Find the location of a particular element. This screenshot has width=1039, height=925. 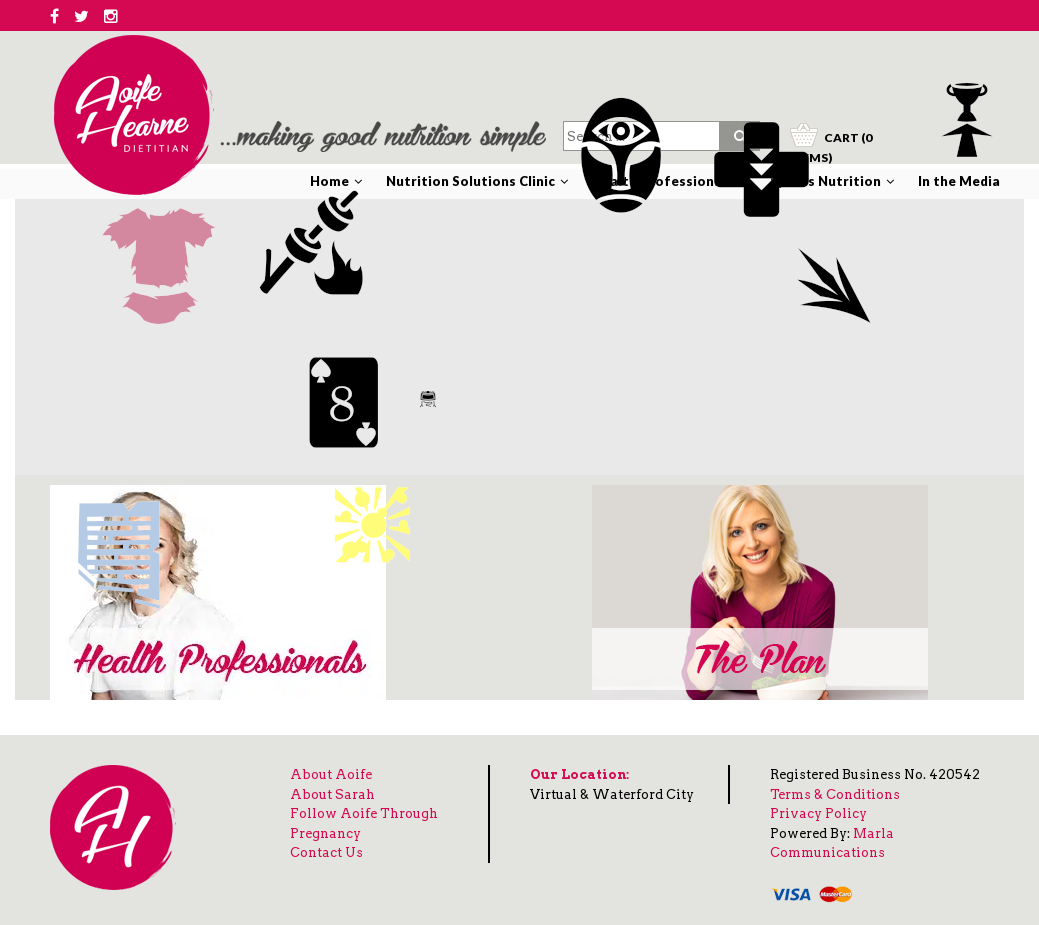

activate mystical vision or special sight ability is located at coordinates (622, 155).